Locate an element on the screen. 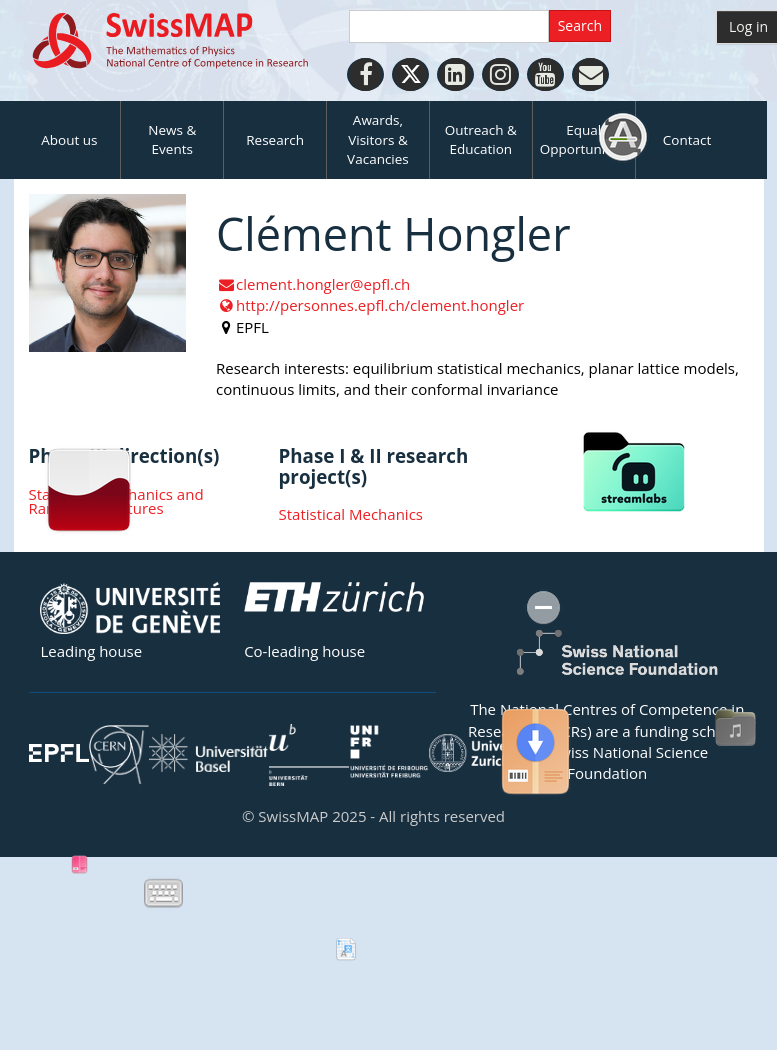 This screenshot has width=777, height=1050. open the software updater application is located at coordinates (623, 137).